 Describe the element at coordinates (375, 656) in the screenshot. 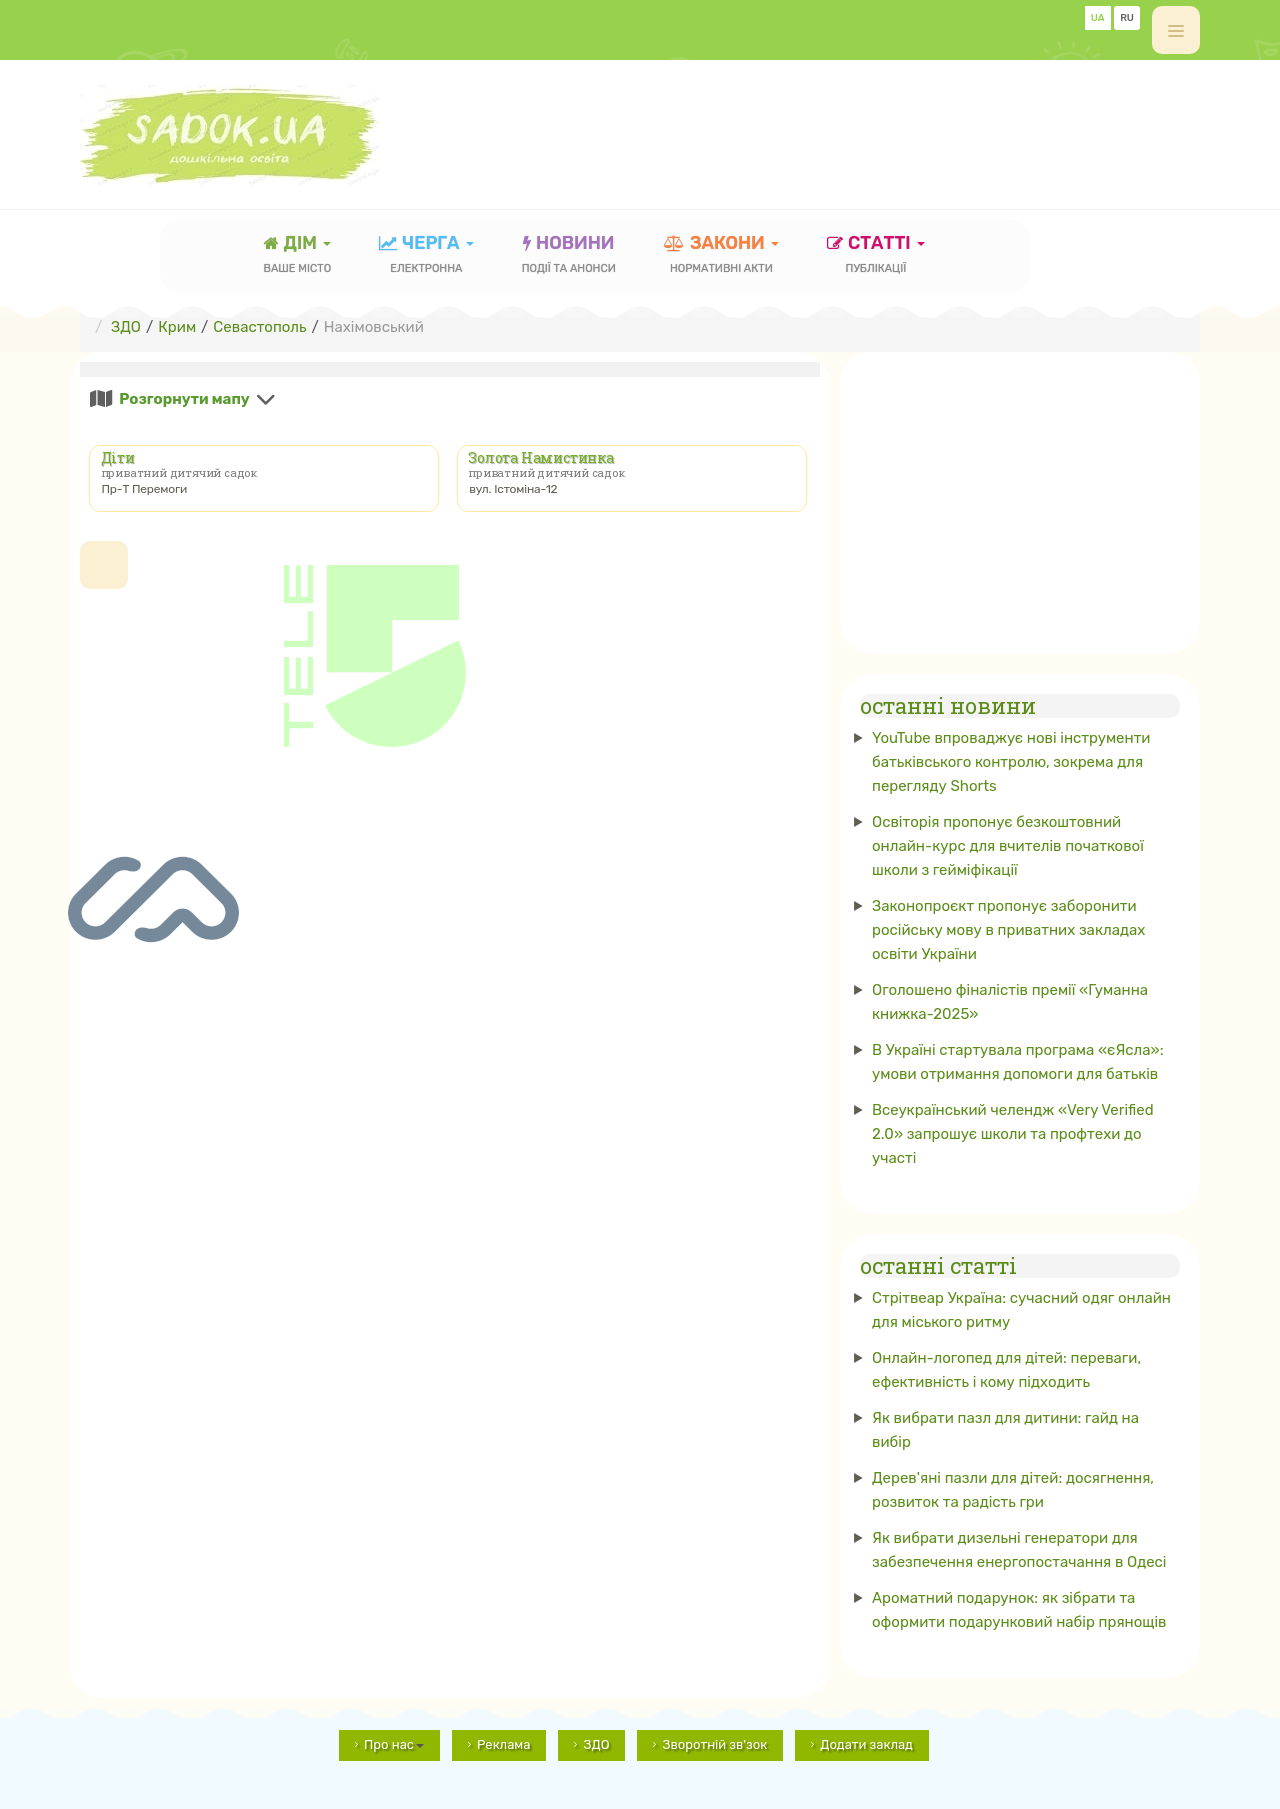

I see `visit the Tele 5 television network website` at that location.